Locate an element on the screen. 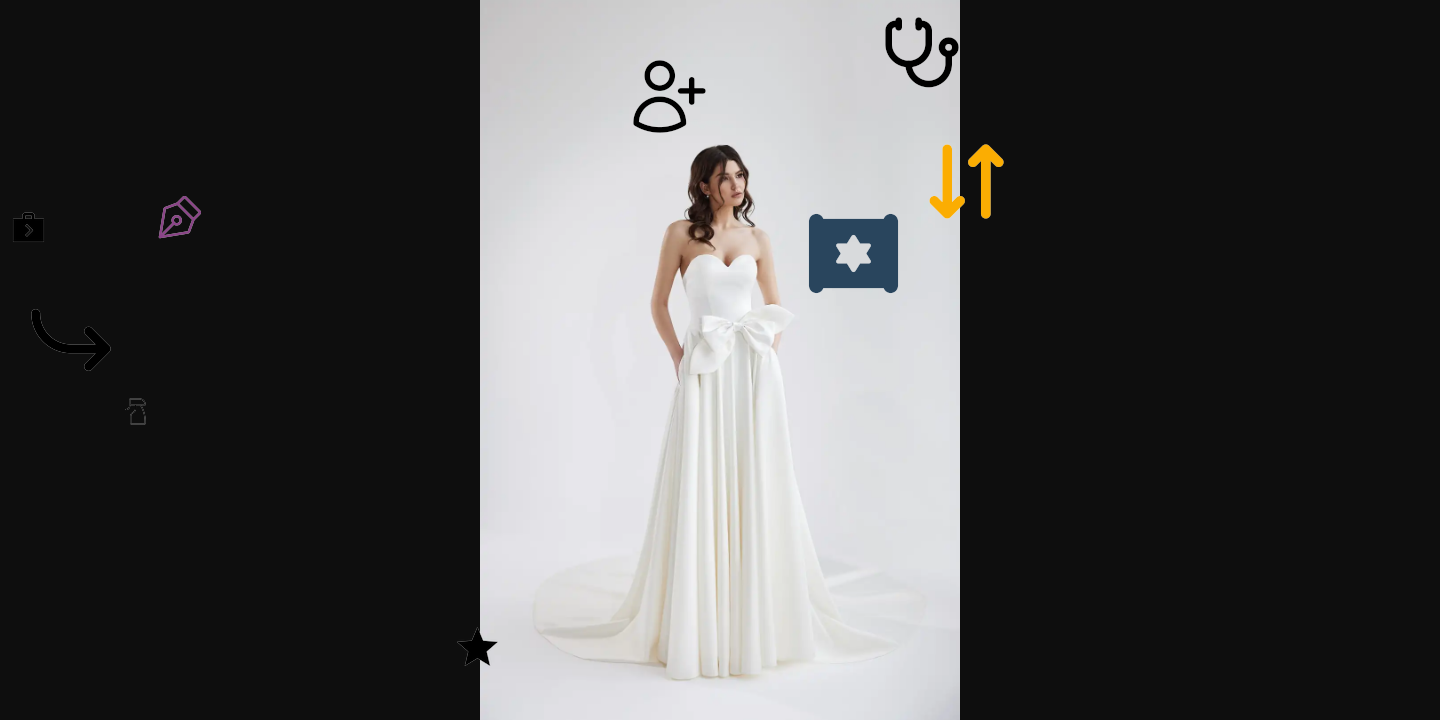  snooze or defer task to next week is located at coordinates (28, 226).